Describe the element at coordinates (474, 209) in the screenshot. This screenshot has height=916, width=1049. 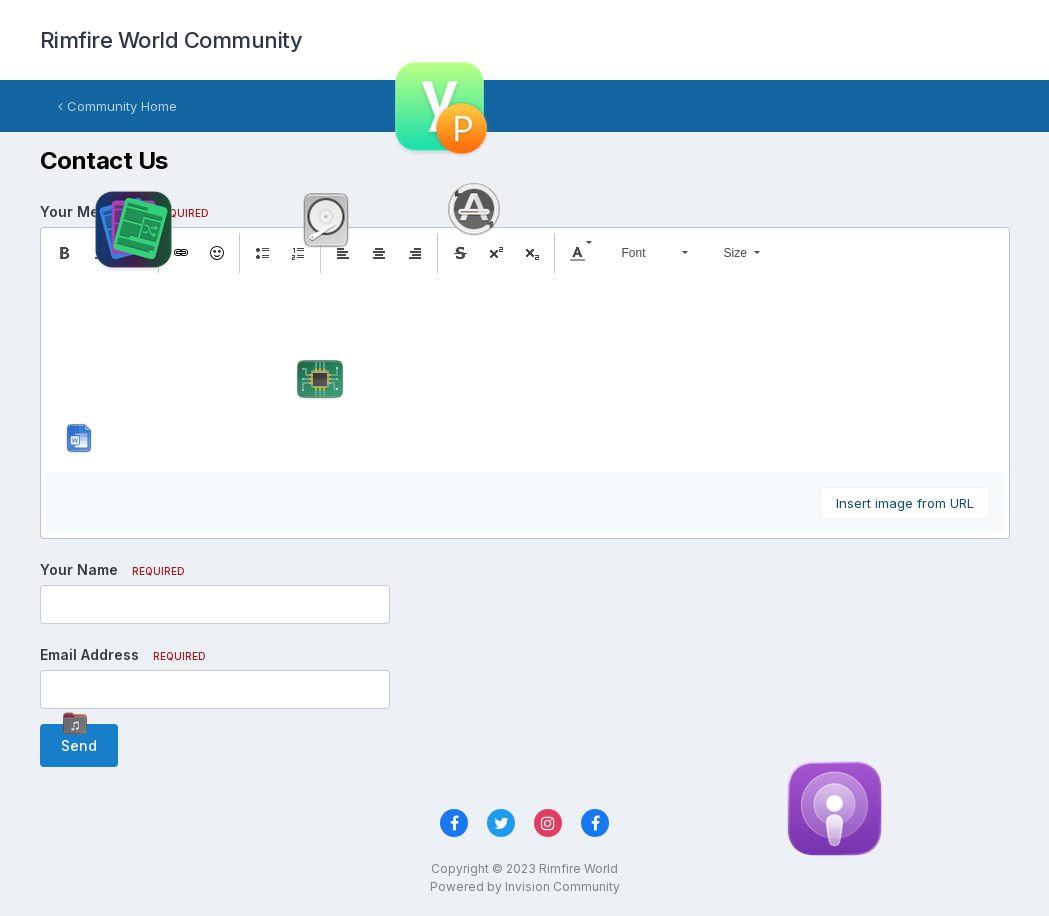
I see `open the software update notifier app` at that location.